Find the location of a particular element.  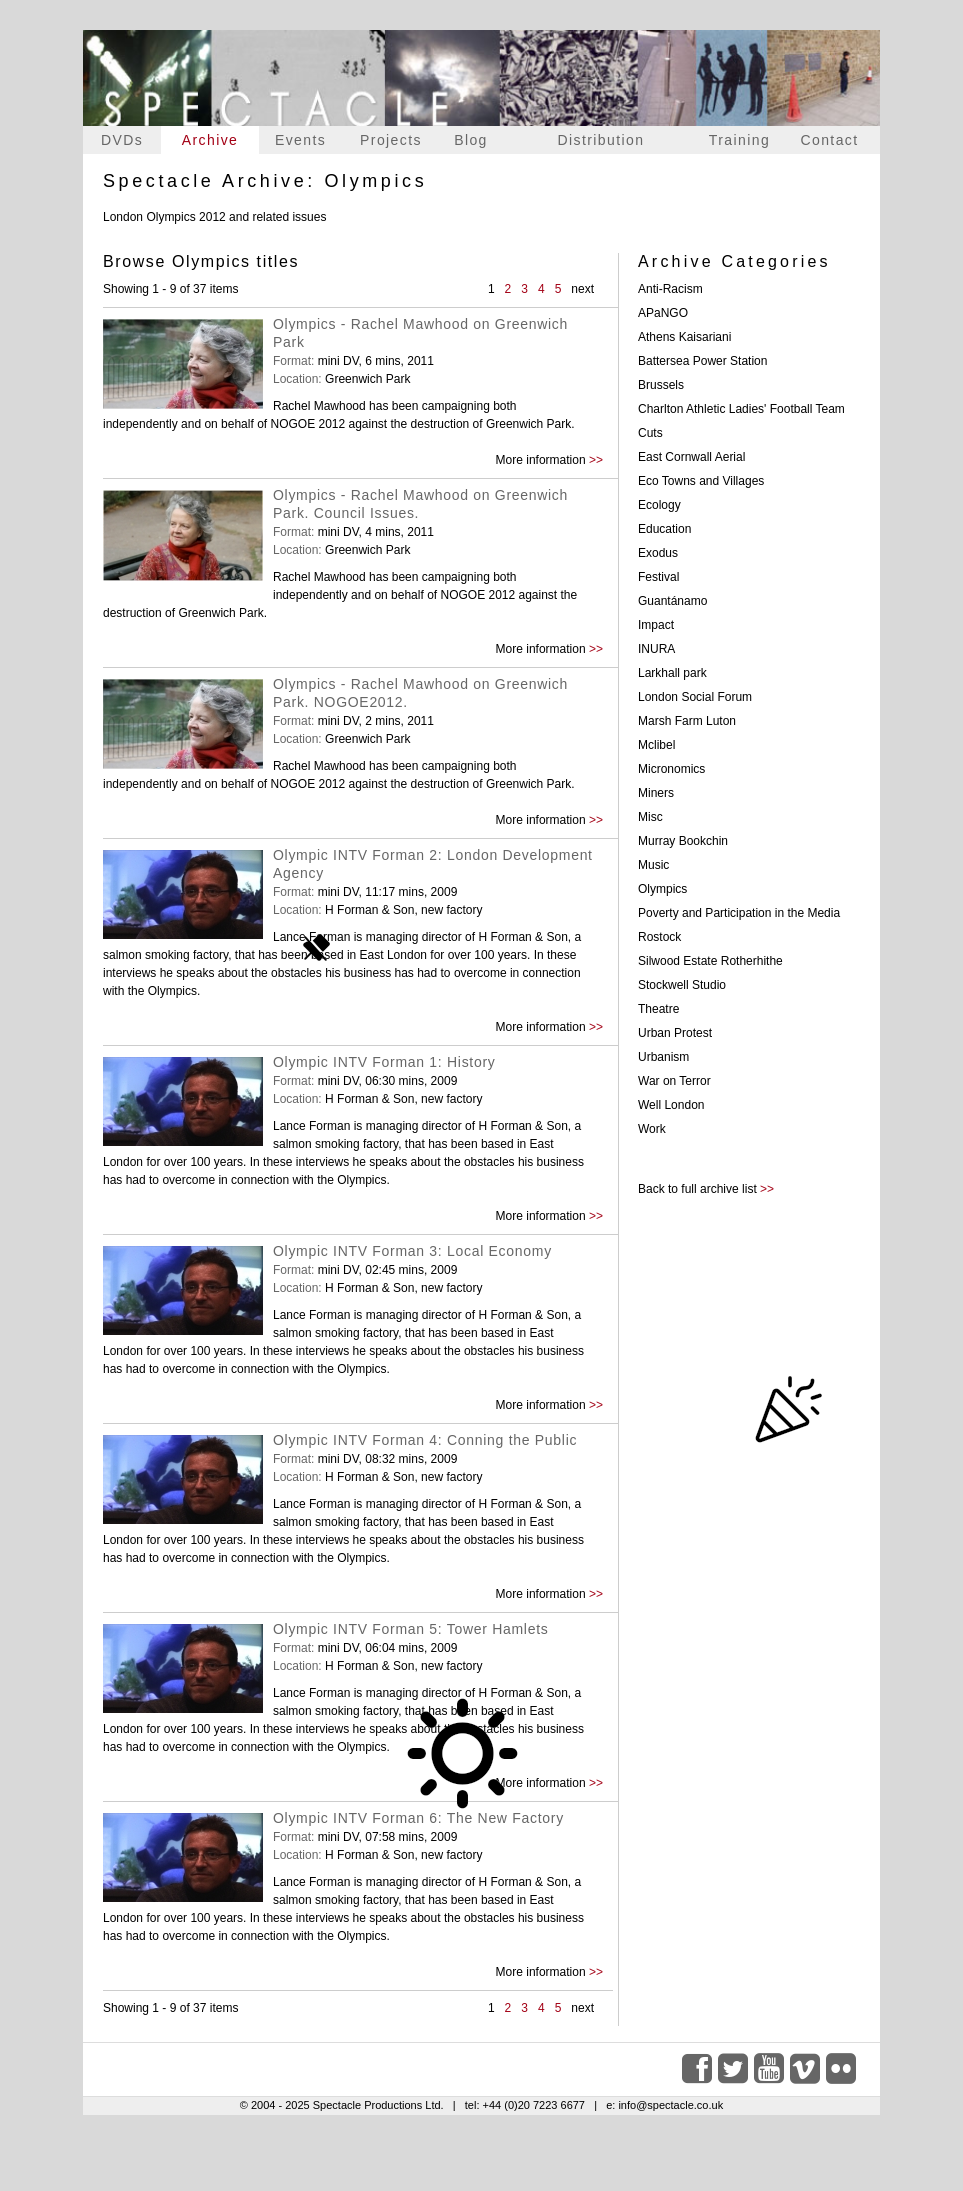

unpin this item is located at coordinates (315, 948).